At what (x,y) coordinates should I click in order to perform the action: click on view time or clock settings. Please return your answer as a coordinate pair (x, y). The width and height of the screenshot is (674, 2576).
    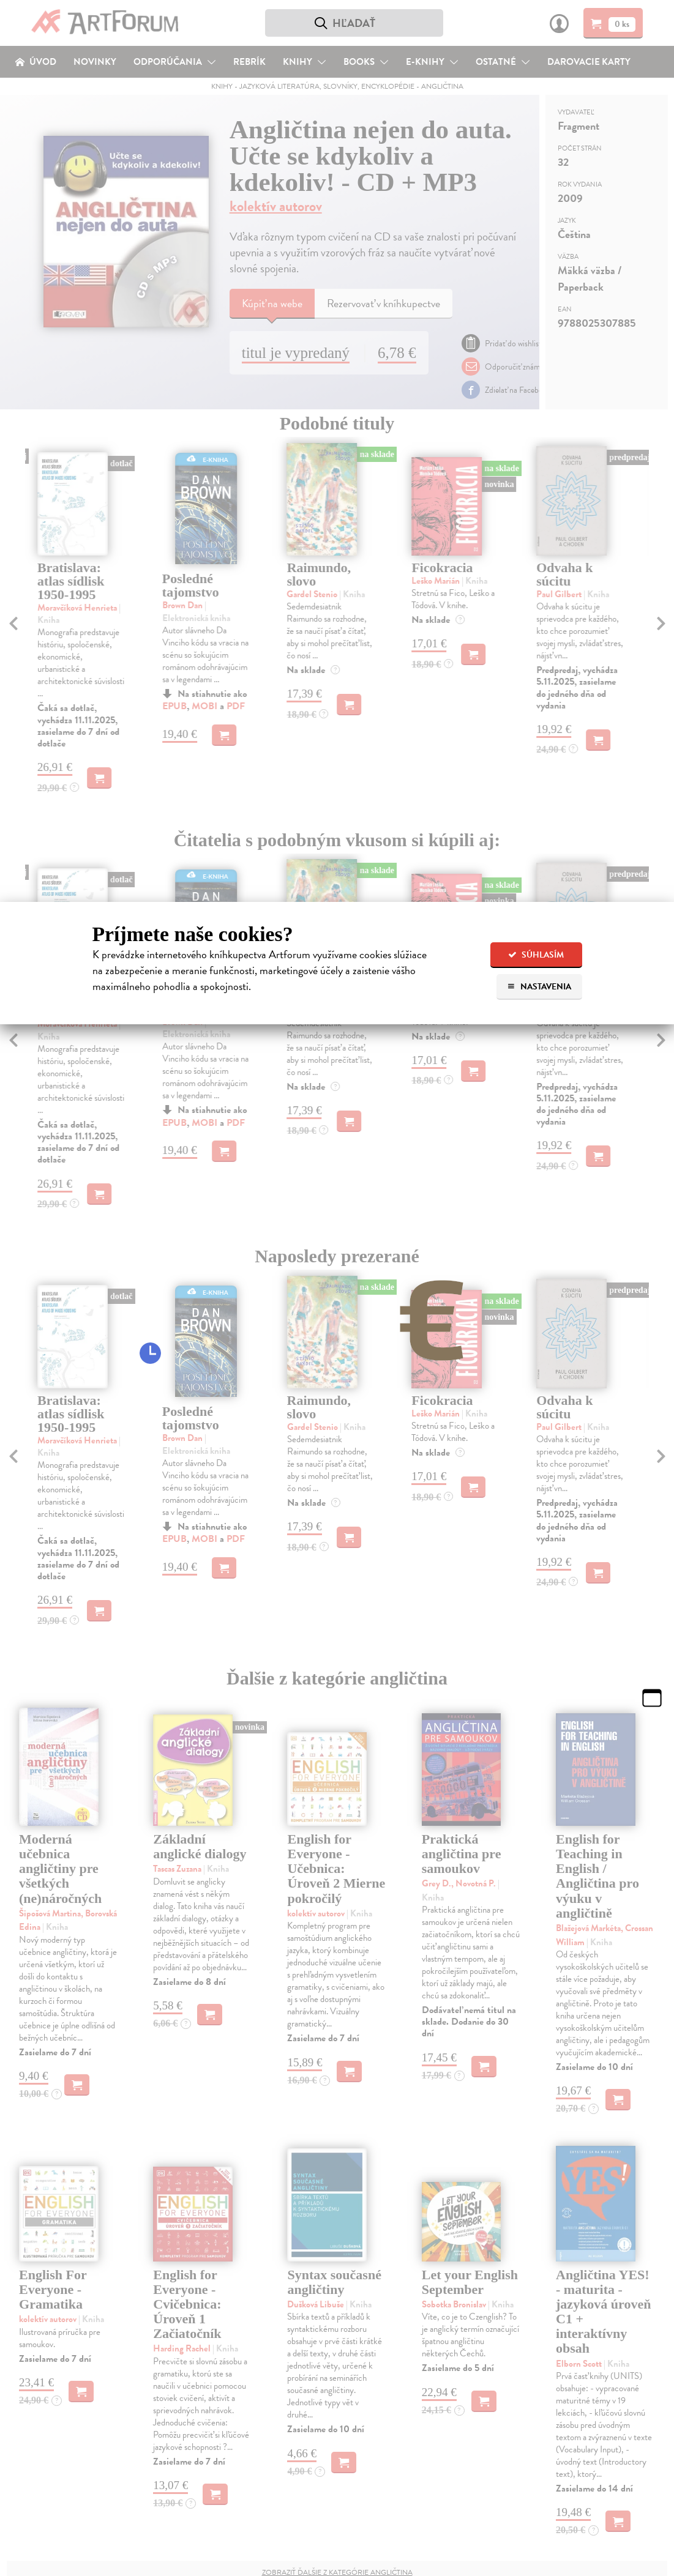
    Looking at the image, I should click on (150, 1353).